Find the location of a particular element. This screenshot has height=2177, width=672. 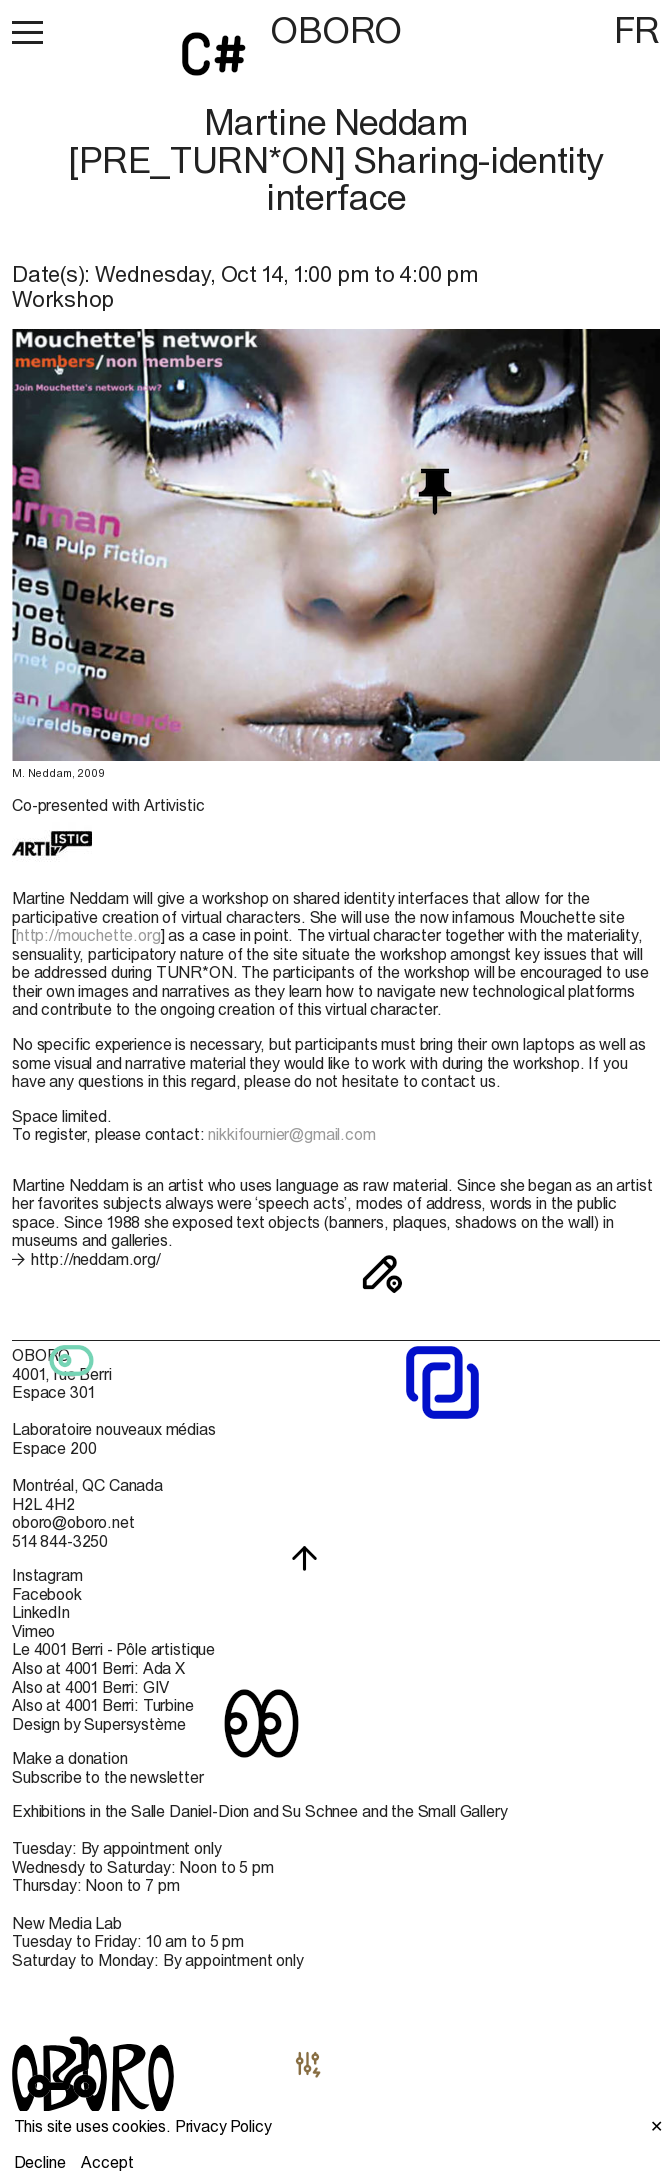

view linked or connected layers is located at coordinates (442, 1382).